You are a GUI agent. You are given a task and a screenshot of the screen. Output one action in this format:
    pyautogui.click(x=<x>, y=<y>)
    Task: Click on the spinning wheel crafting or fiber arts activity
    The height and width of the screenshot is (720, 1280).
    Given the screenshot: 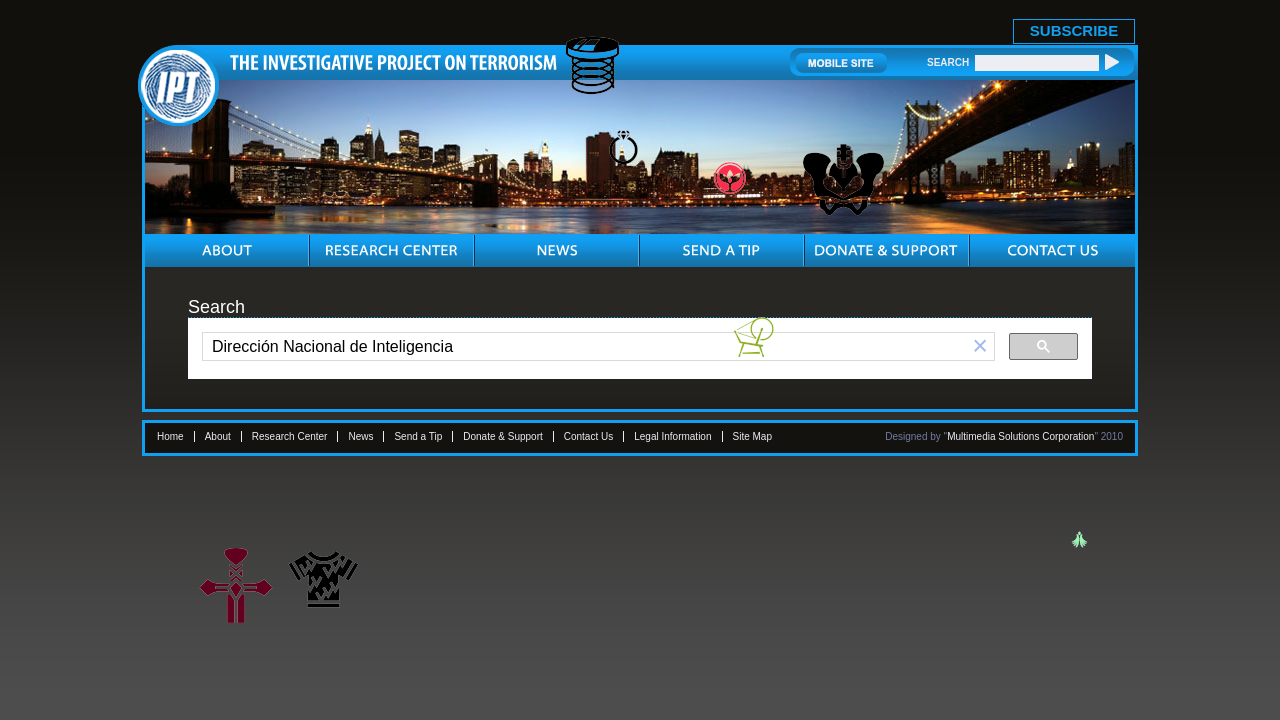 What is the action you would take?
    pyautogui.click(x=753, y=337)
    